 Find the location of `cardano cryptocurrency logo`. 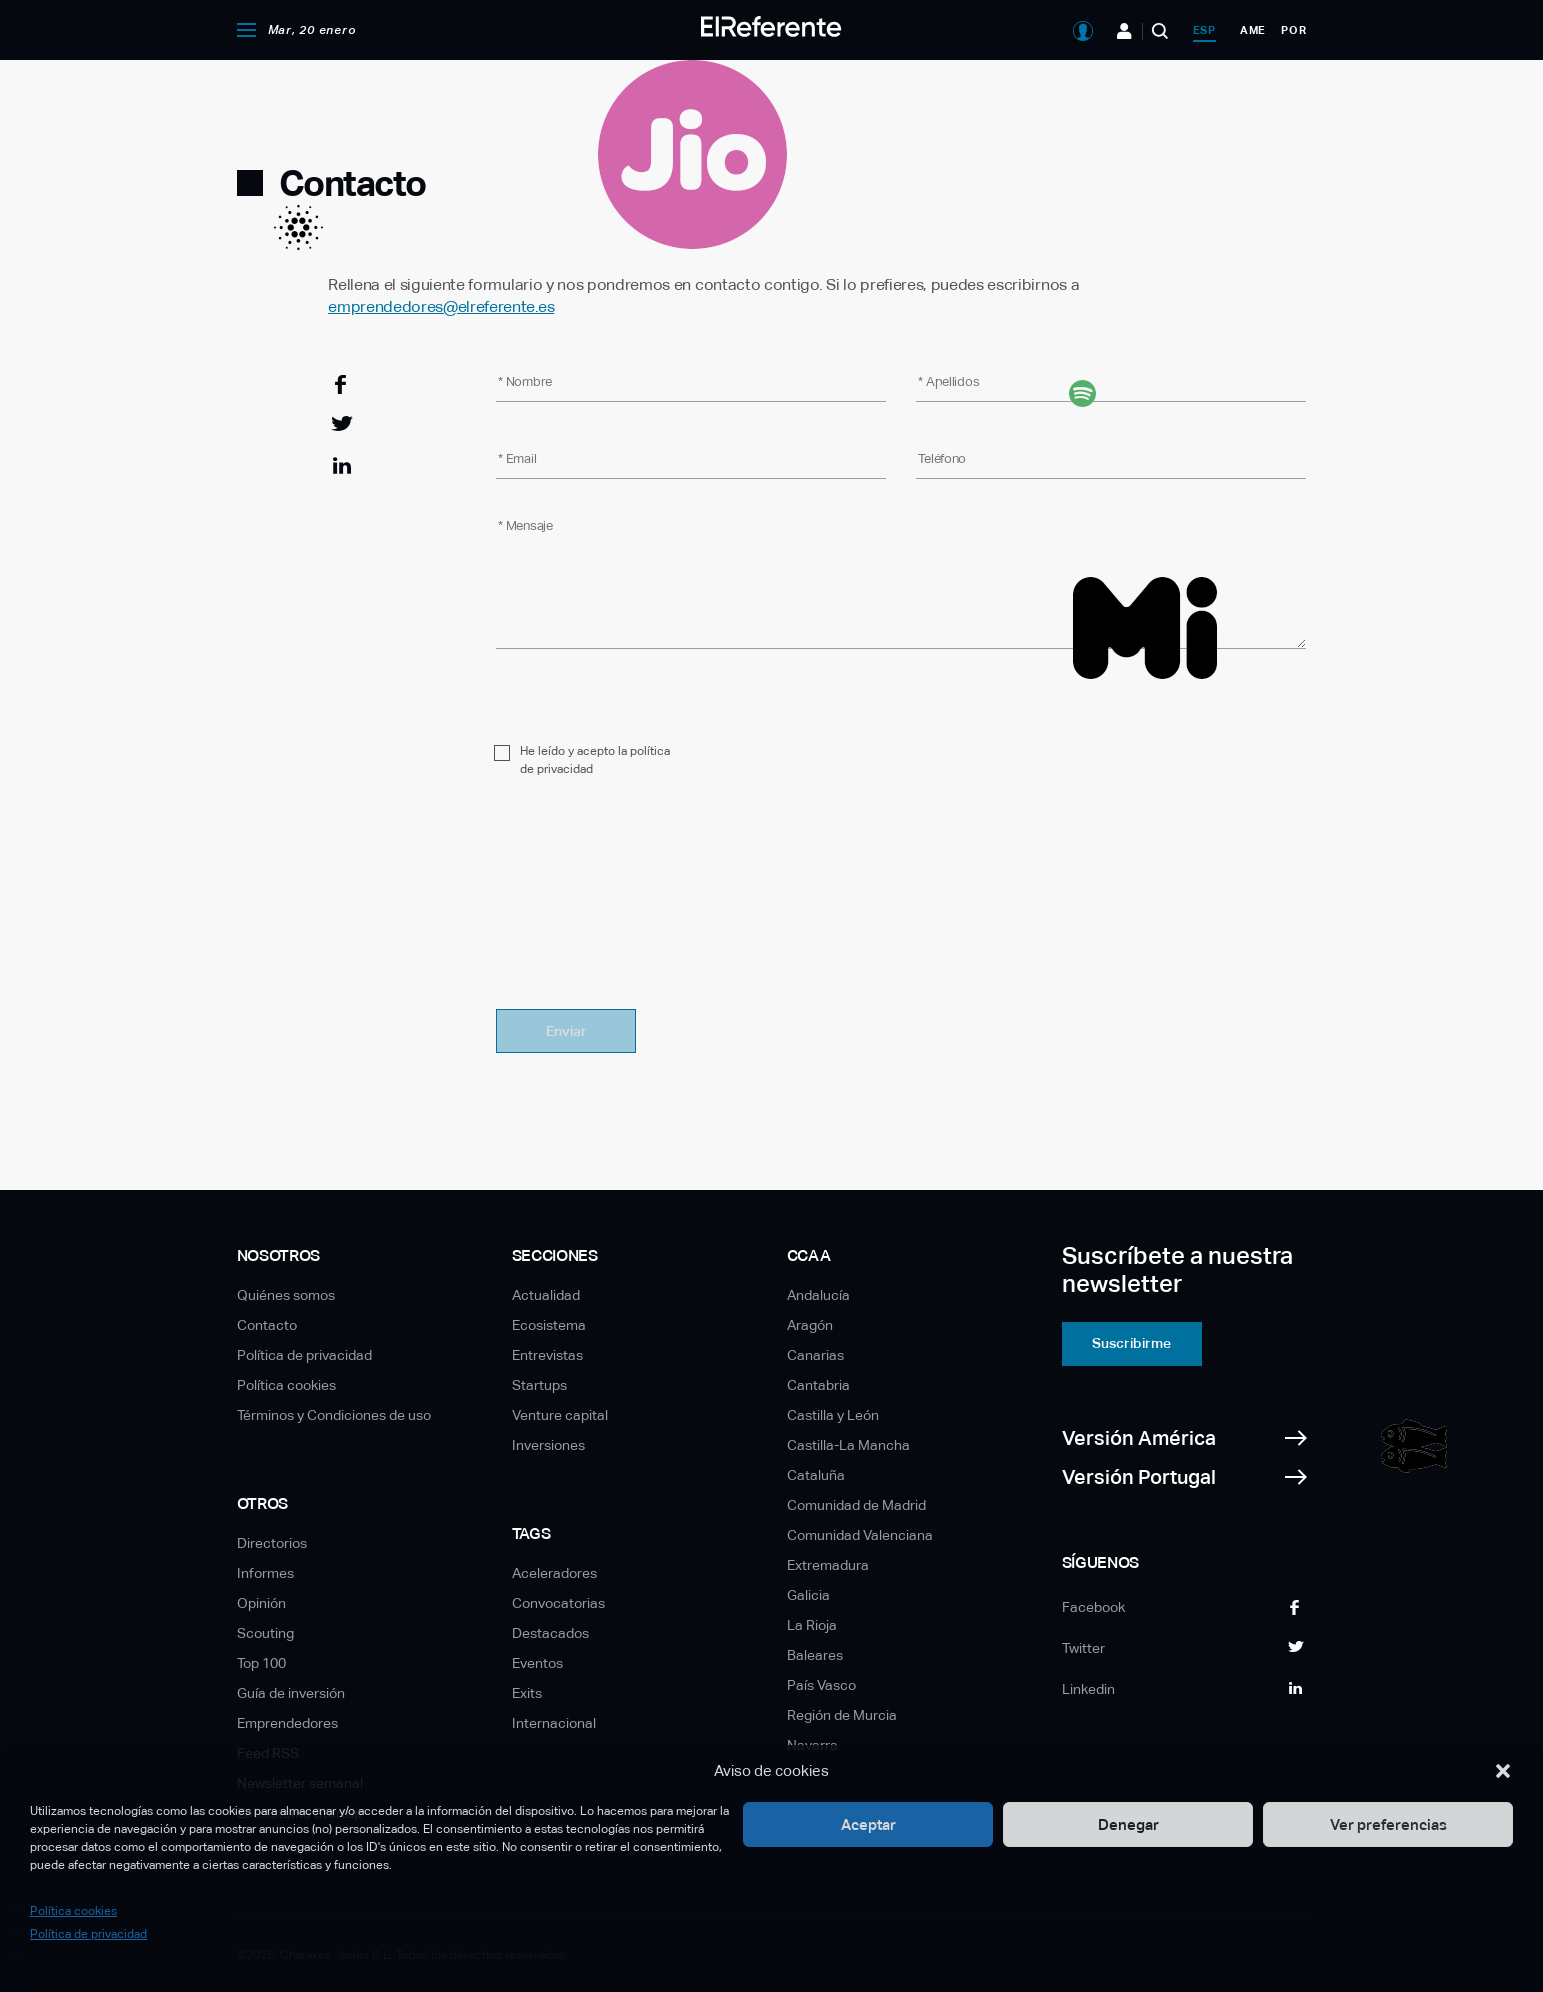

cardano cryptocurrency logo is located at coordinates (298, 227).